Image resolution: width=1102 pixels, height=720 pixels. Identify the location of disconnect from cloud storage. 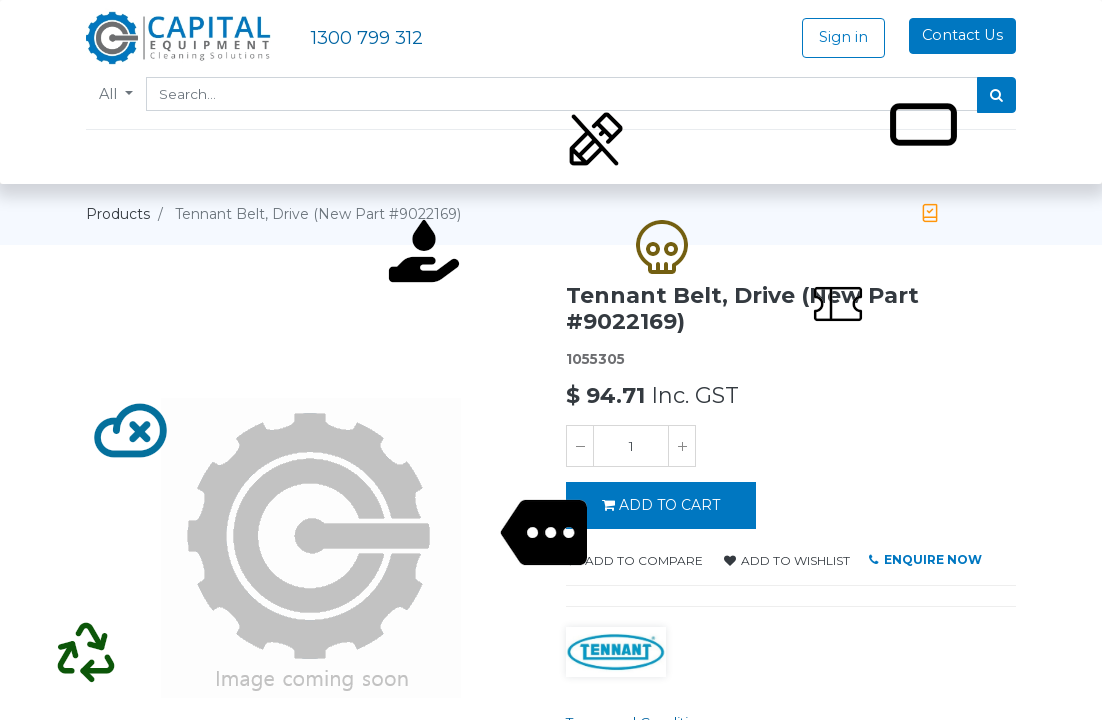
(130, 430).